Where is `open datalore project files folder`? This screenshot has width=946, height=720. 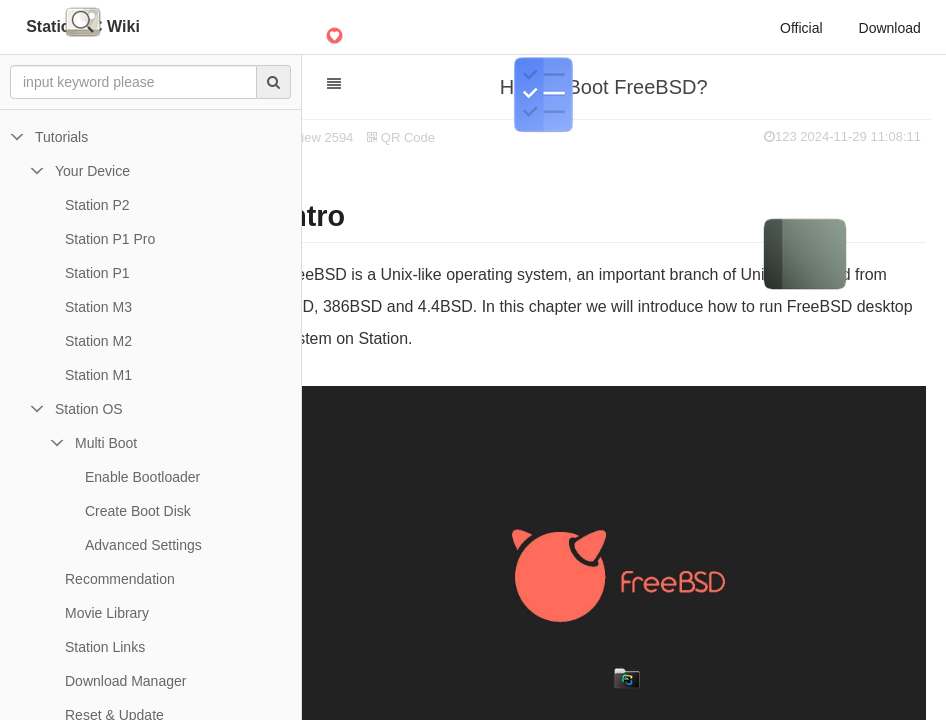 open datalore project files folder is located at coordinates (627, 679).